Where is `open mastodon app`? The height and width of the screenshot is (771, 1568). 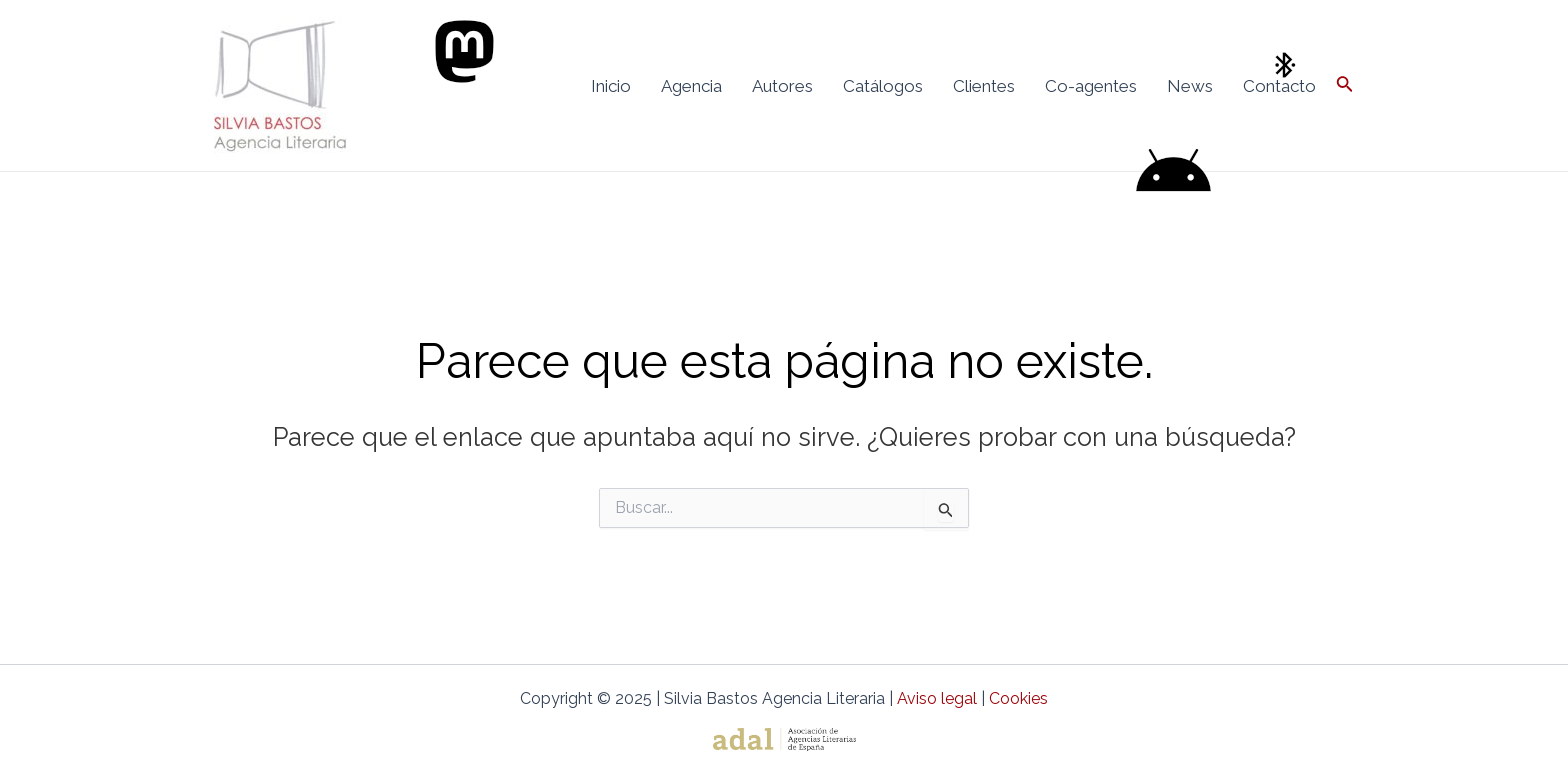
open mastodon app is located at coordinates (464, 51).